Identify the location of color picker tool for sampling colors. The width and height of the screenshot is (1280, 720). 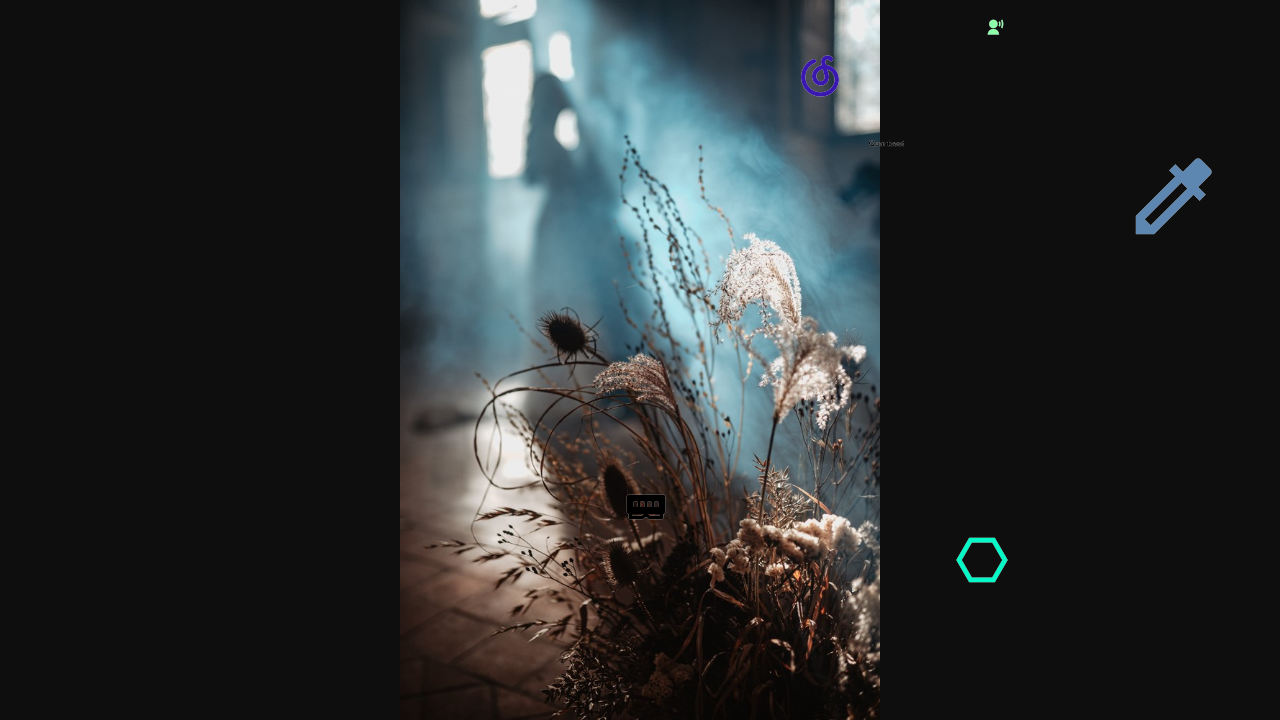
(1174, 195).